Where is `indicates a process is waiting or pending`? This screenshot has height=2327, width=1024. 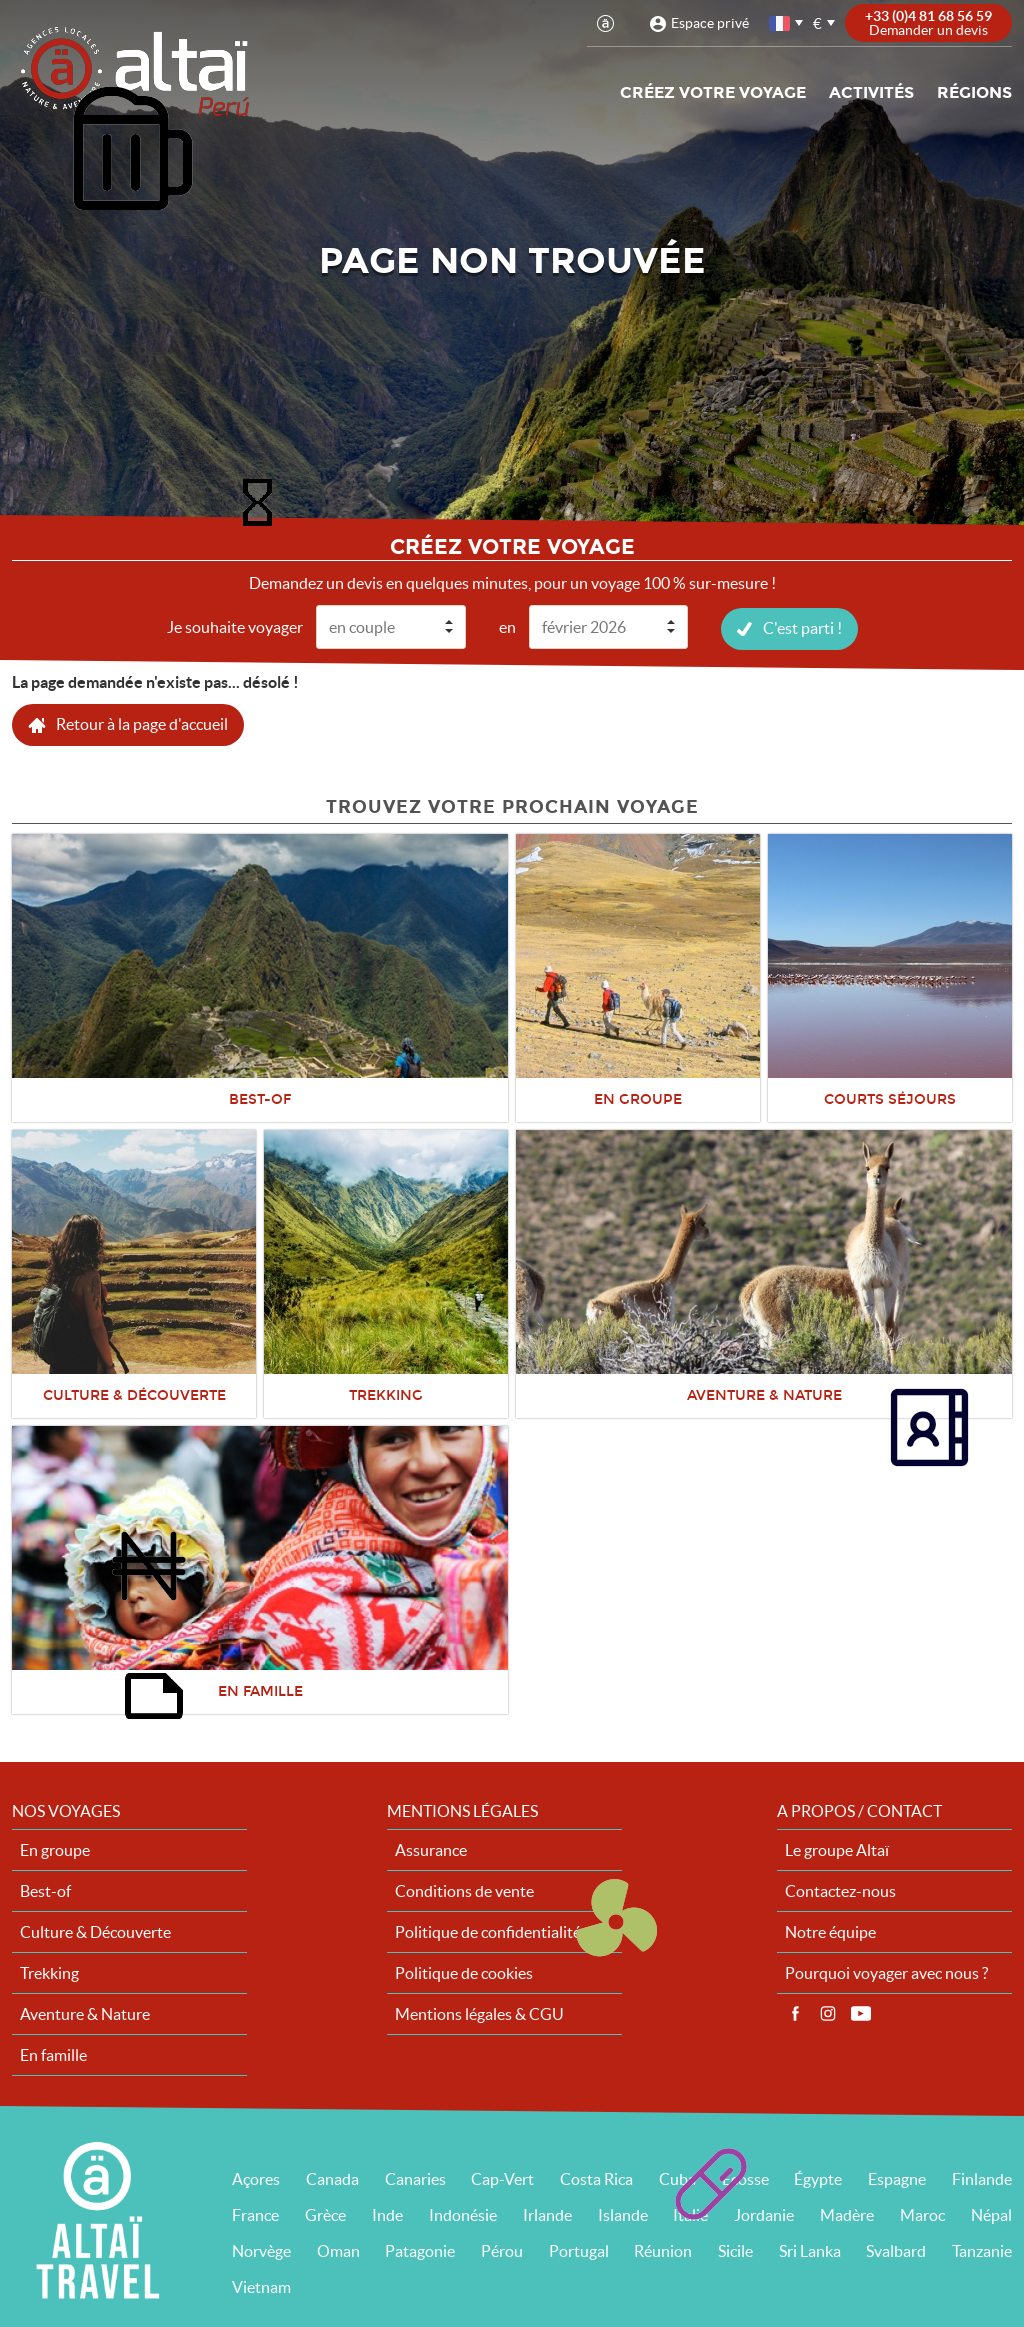 indicates a process is waiting or pending is located at coordinates (257, 502).